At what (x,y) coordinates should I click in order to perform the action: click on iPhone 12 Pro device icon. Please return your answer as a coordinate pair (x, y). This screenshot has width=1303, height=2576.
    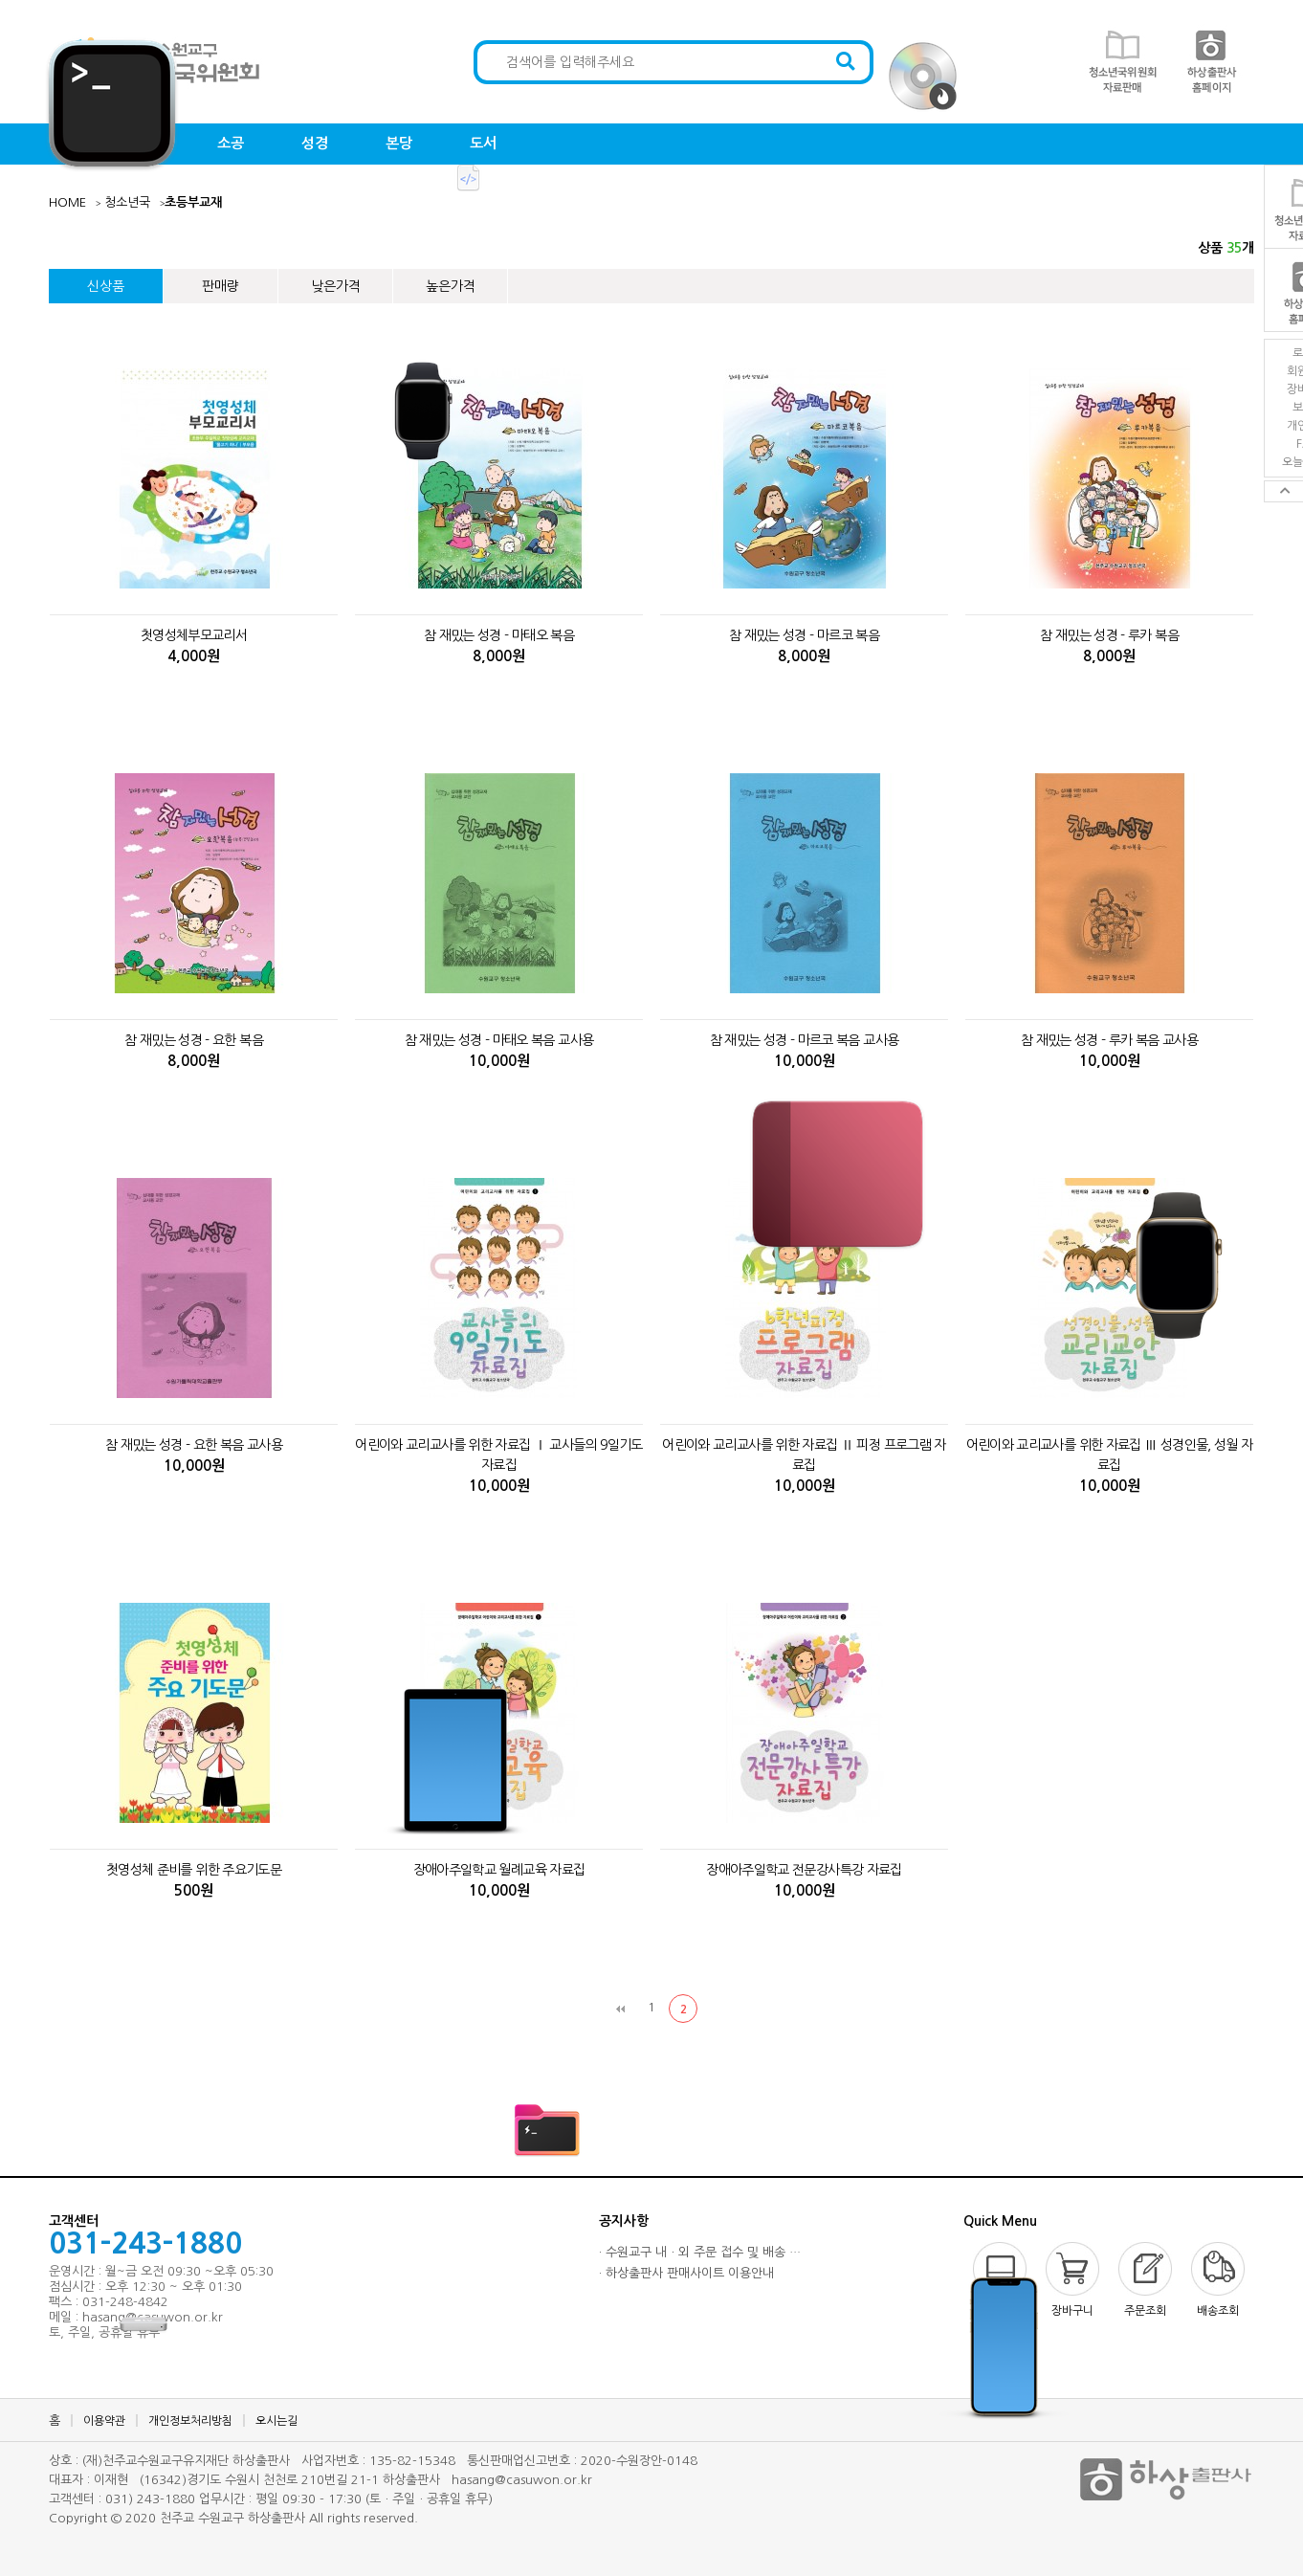
    Looking at the image, I should click on (1004, 2348).